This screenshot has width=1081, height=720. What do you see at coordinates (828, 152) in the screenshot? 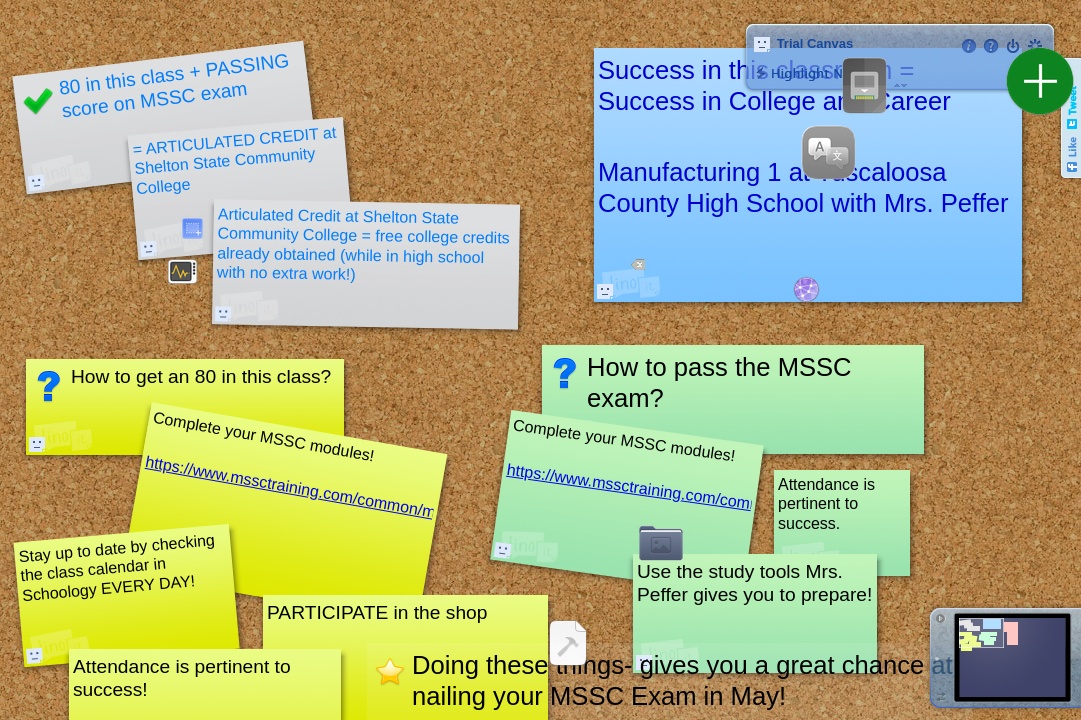
I see `open the translate app` at bounding box center [828, 152].